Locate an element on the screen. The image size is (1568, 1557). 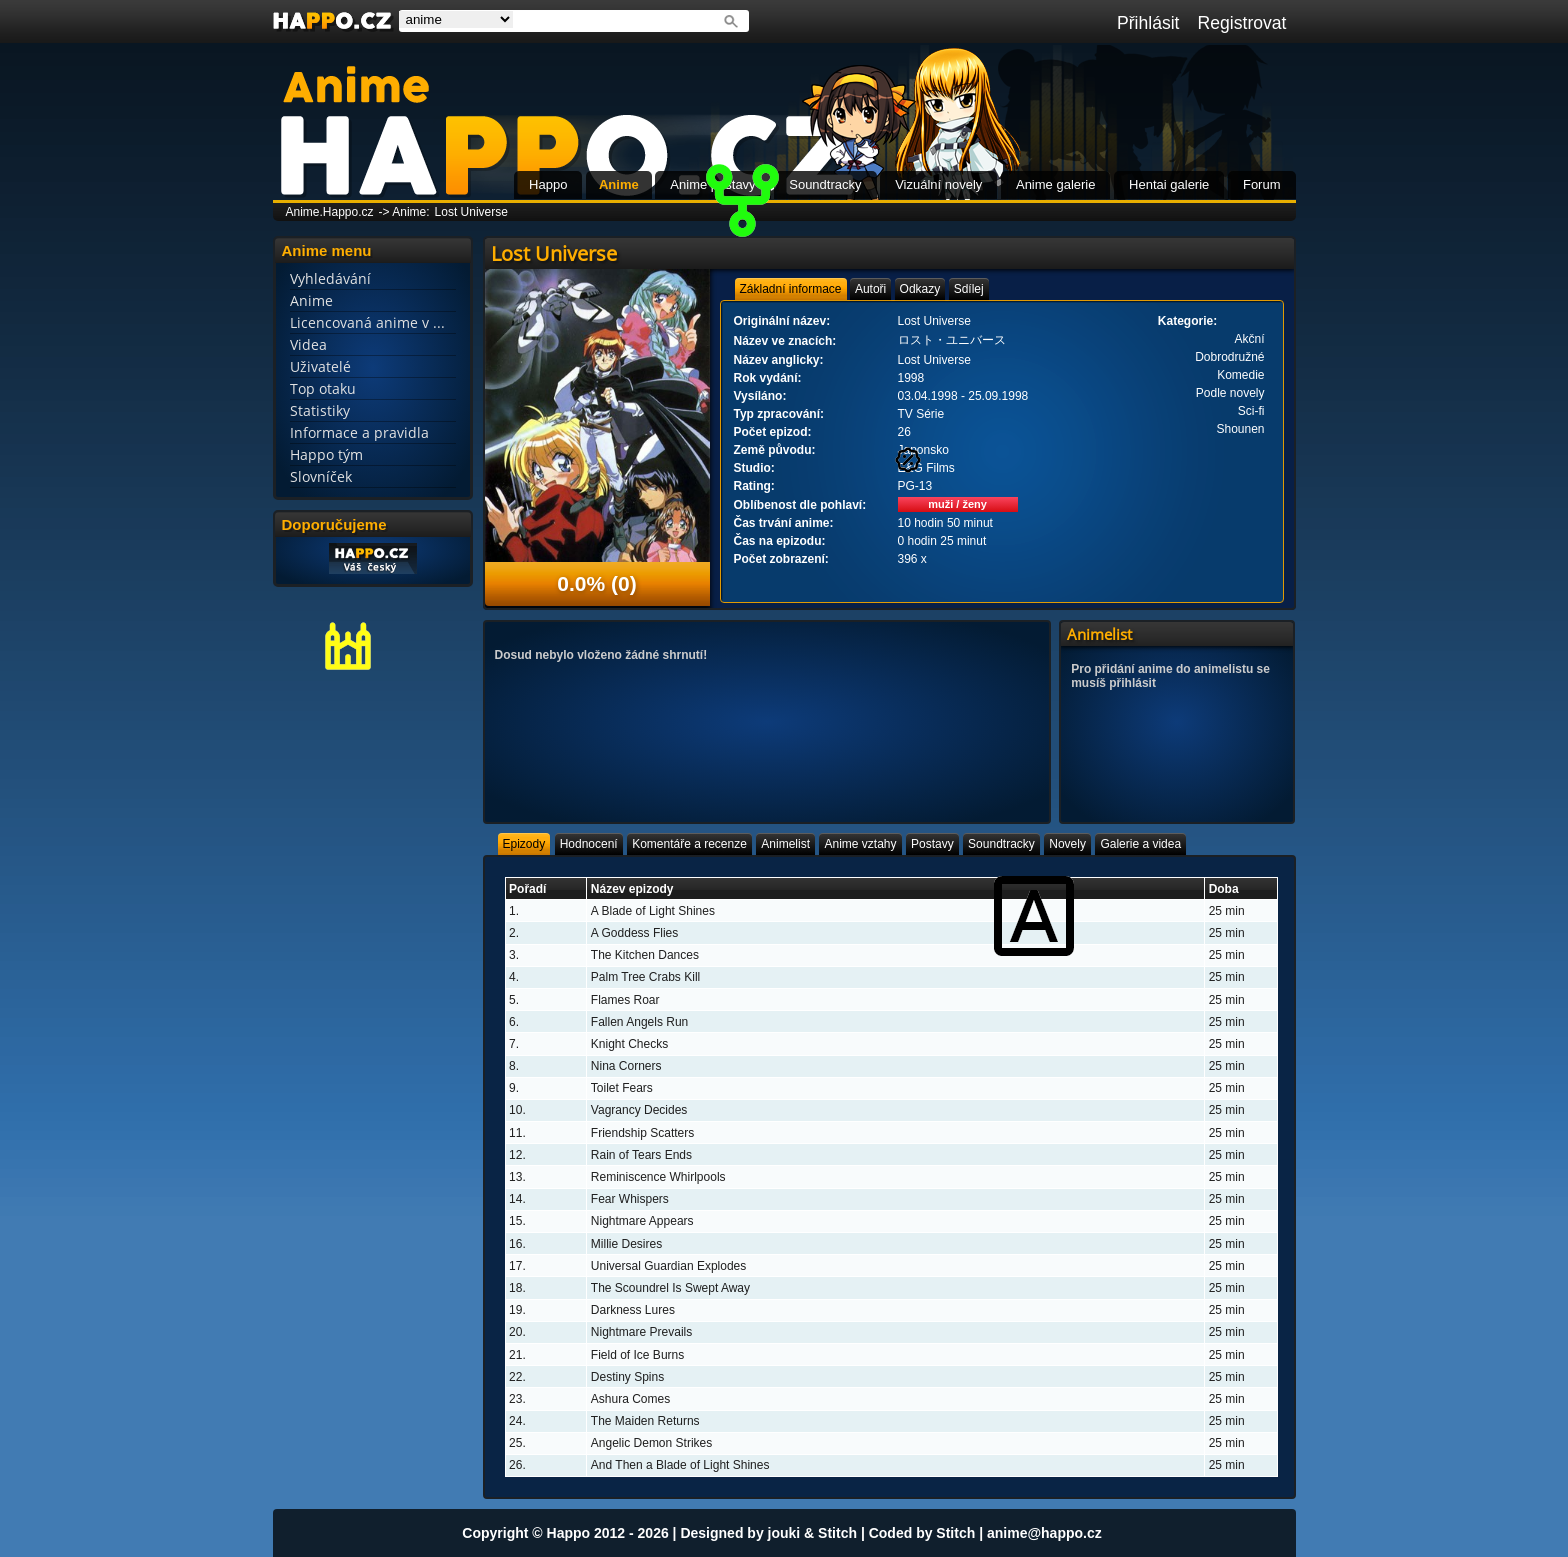
download or install new fonts is located at coordinates (1034, 916).